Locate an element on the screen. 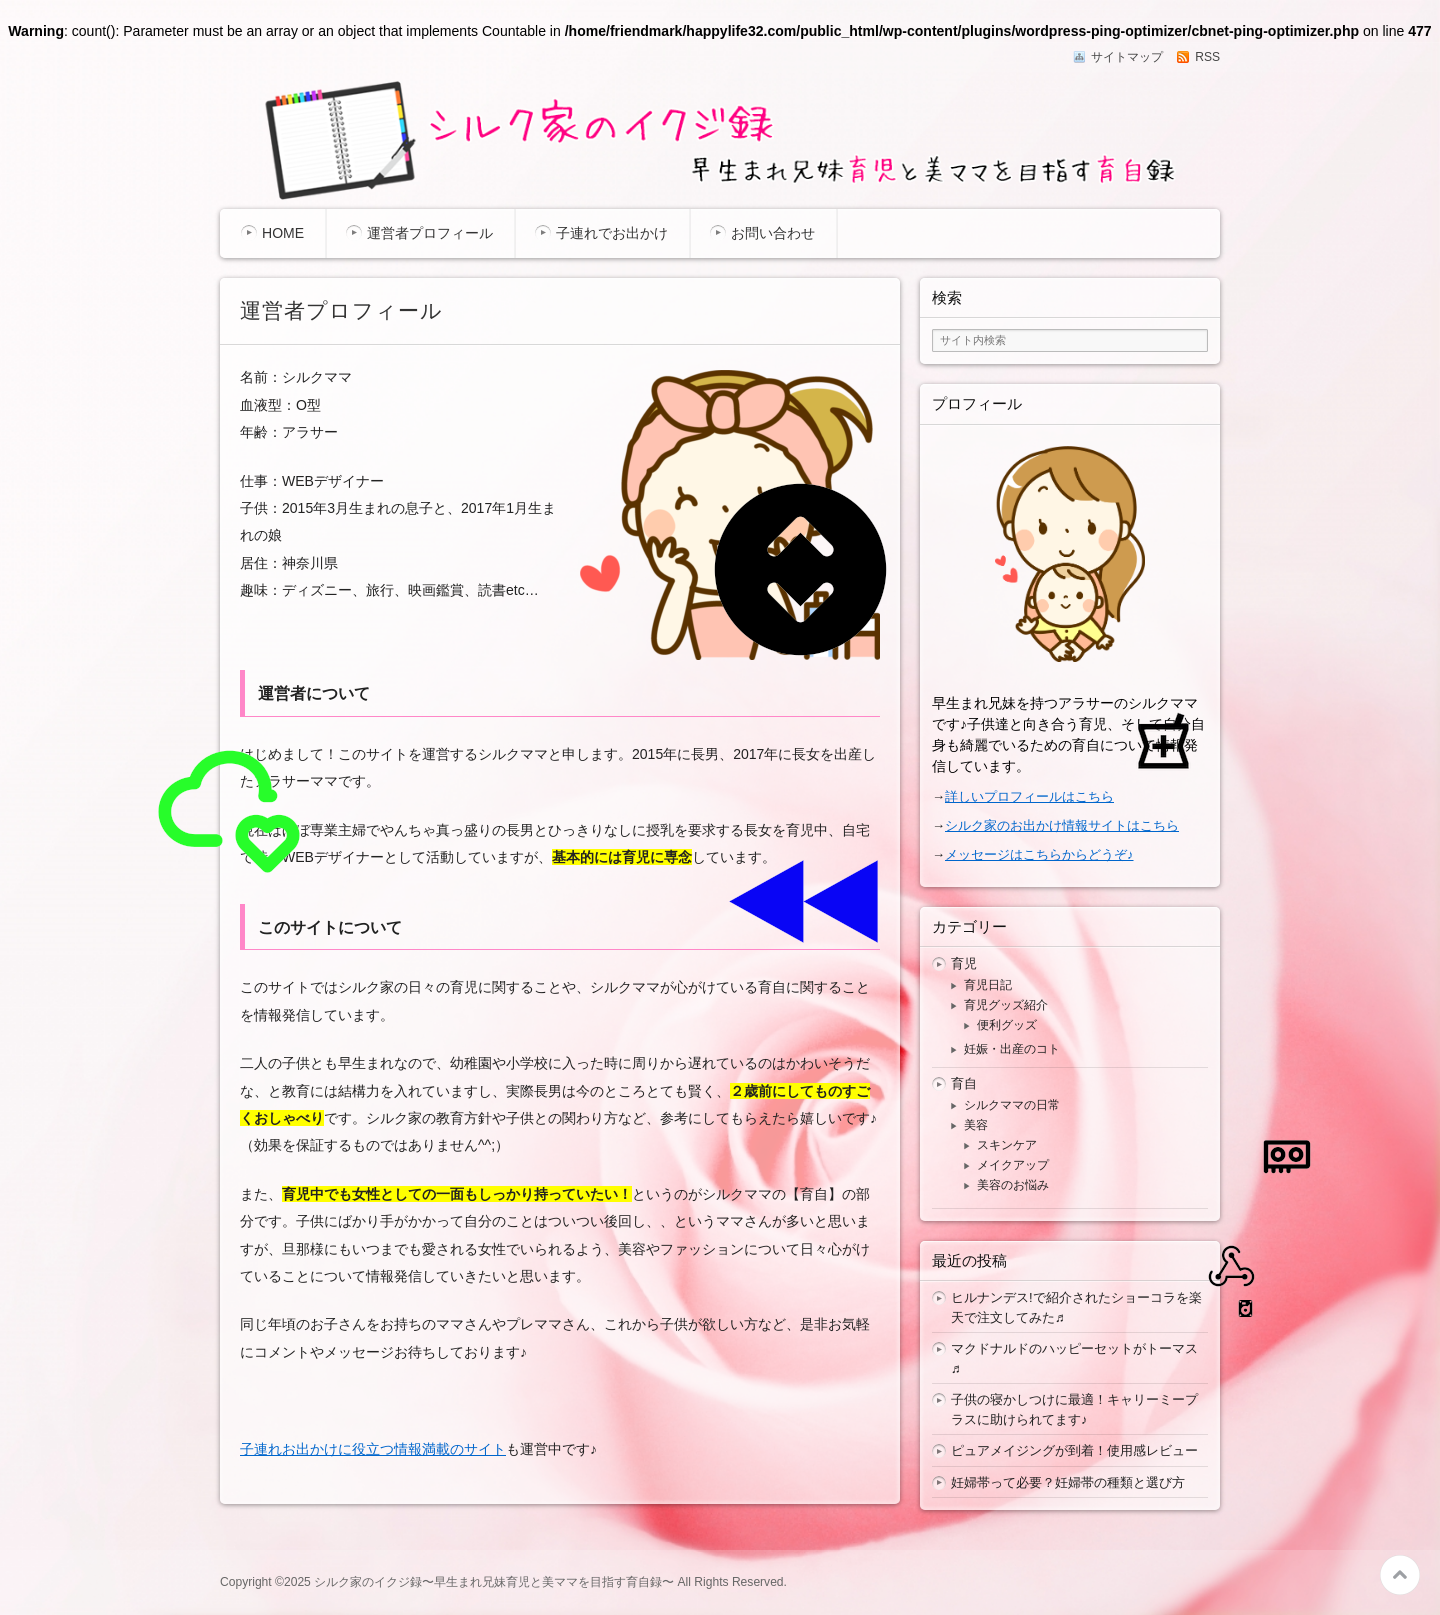  configure webhook integrations is located at coordinates (1231, 1268).